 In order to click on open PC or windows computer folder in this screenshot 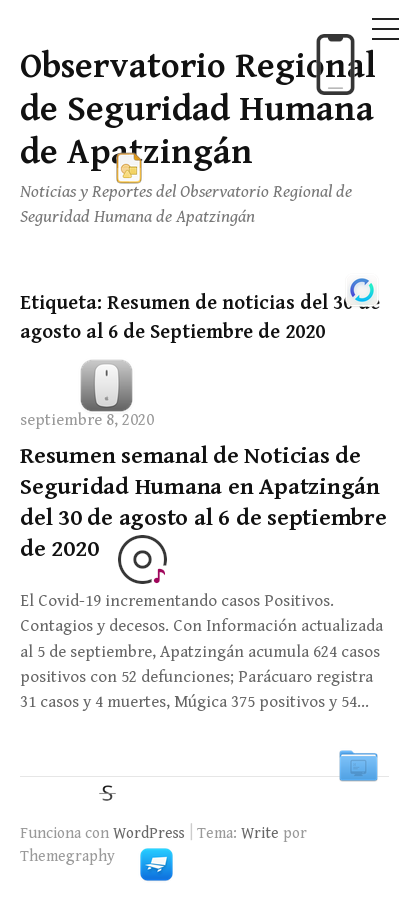, I will do `click(358, 765)`.